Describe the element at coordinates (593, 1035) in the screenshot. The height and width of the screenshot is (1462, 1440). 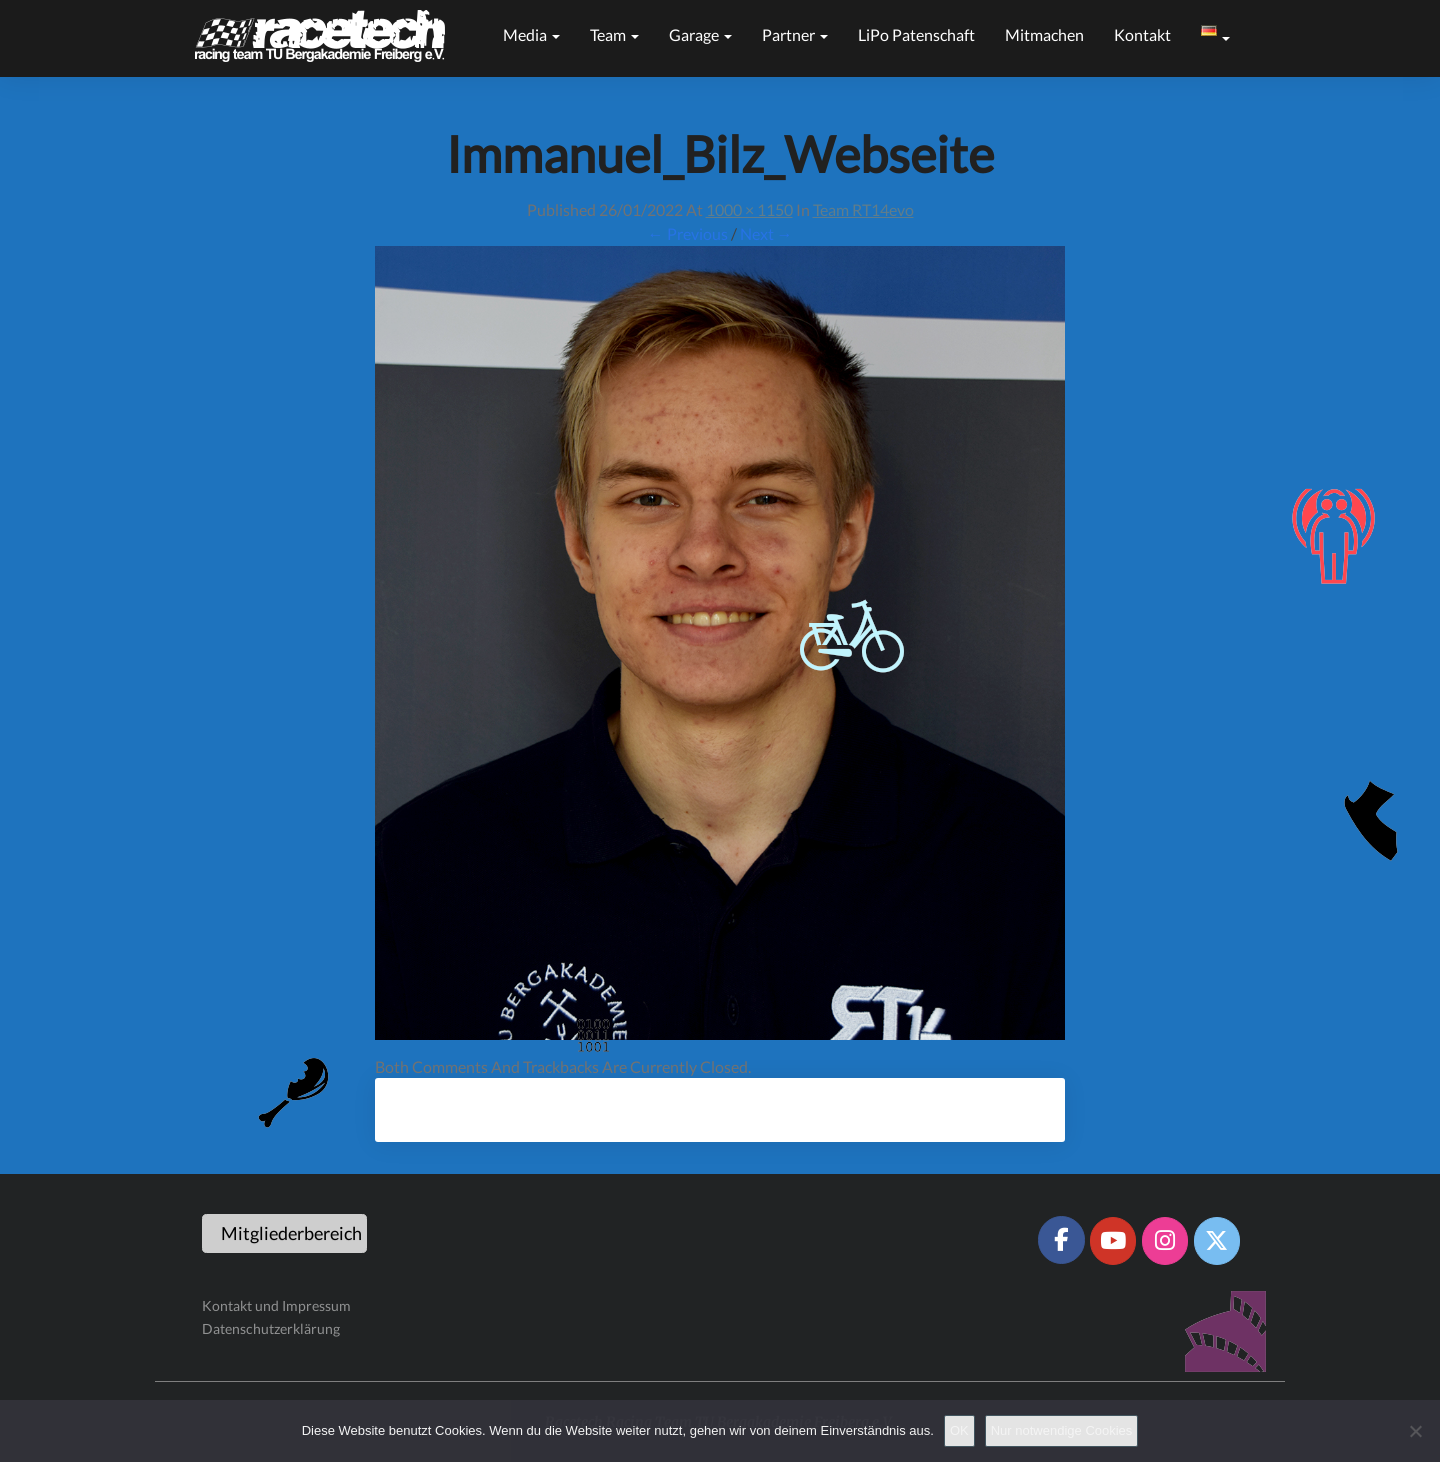
I see `access computing or data processing features` at that location.